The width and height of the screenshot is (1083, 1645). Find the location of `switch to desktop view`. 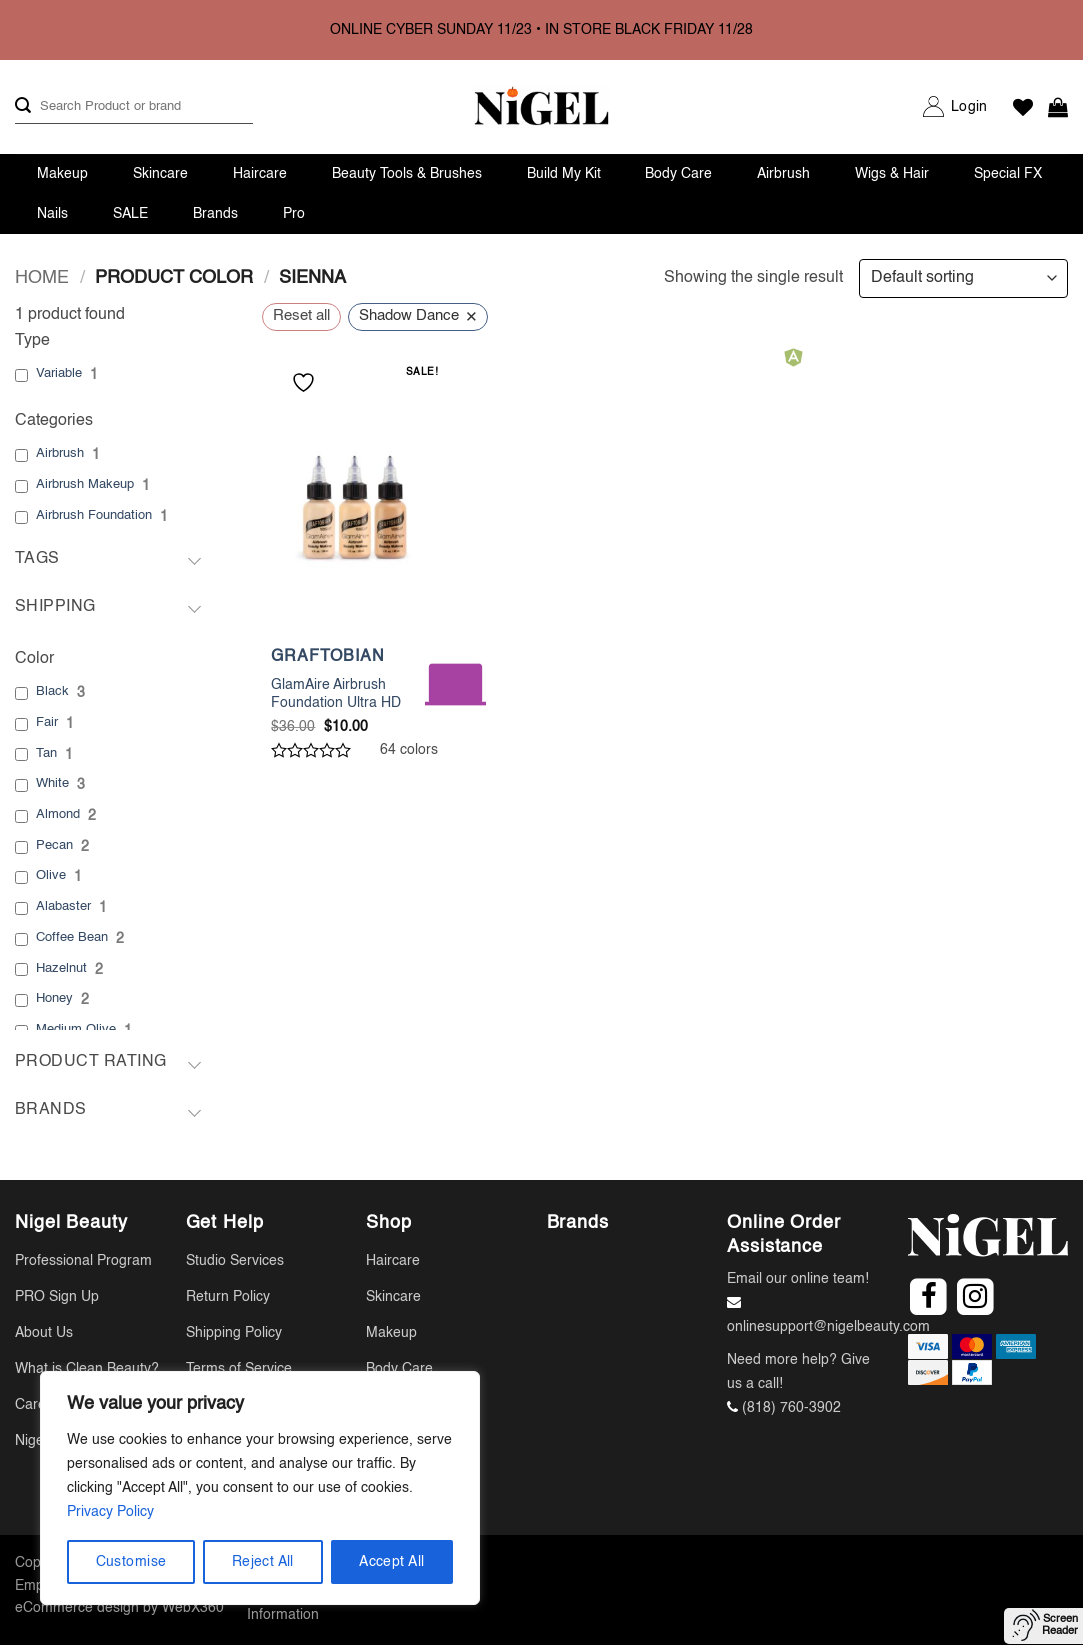

switch to desktop view is located at coordinates (455, 684).